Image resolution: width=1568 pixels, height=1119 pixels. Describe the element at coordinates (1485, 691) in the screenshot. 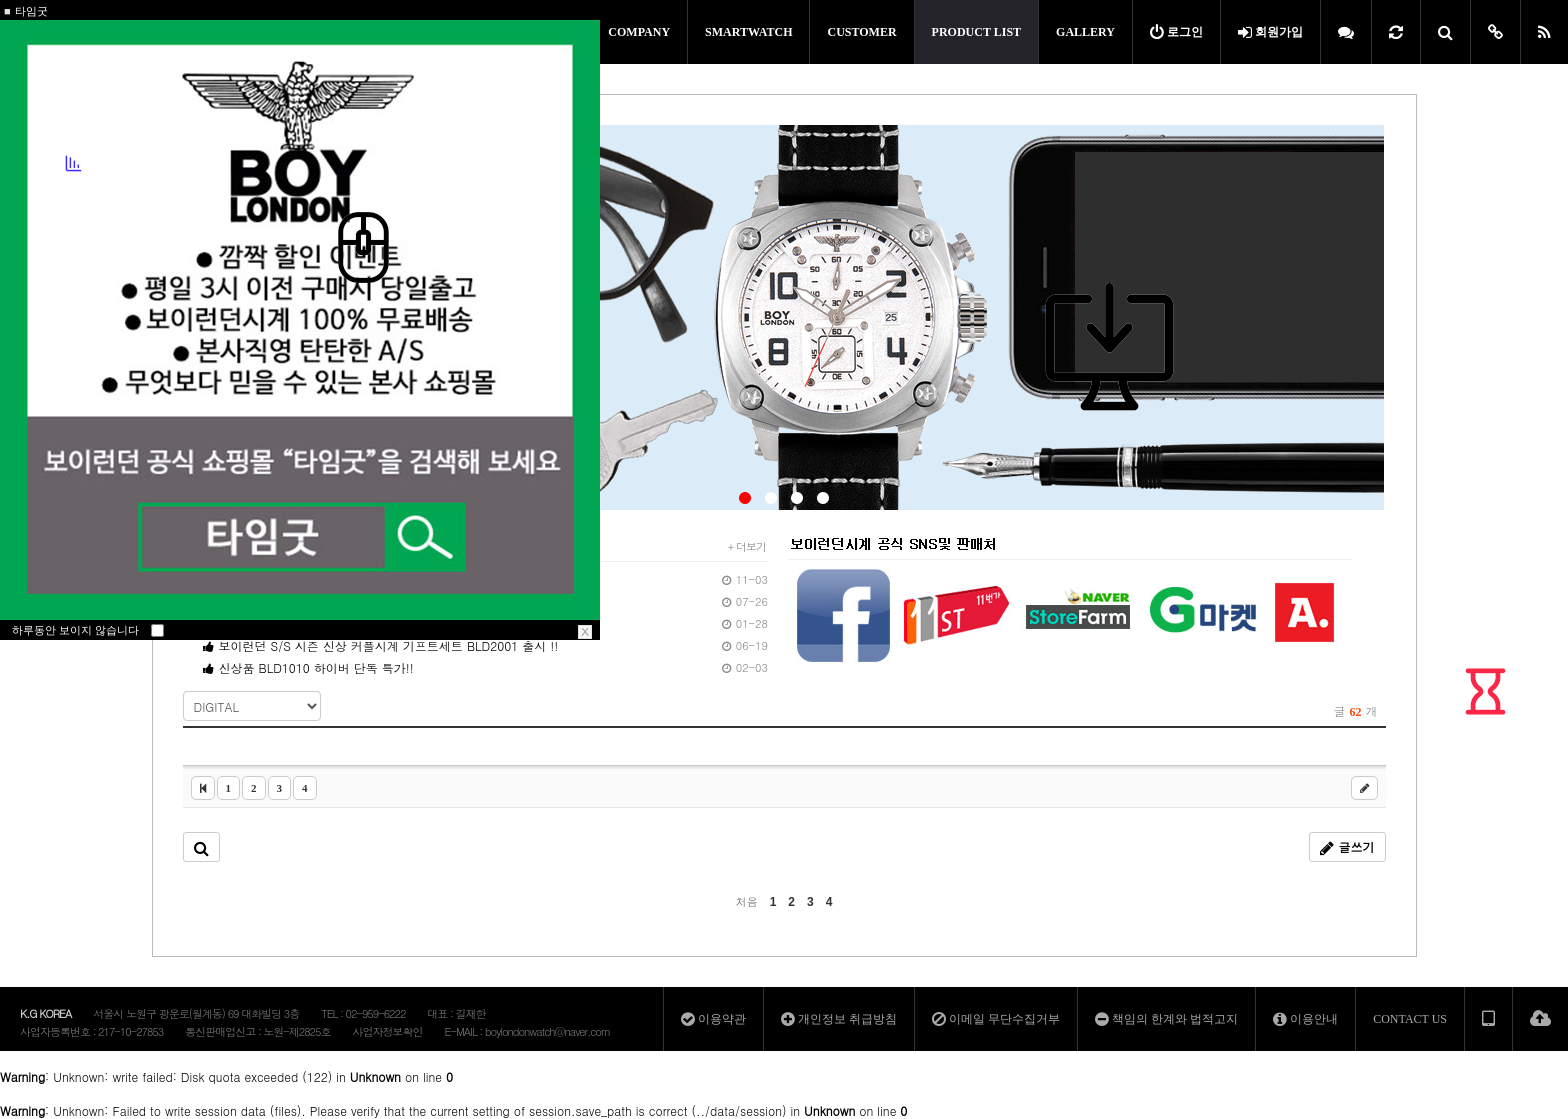

I see `indicates a process is in progress or loading` at that location.